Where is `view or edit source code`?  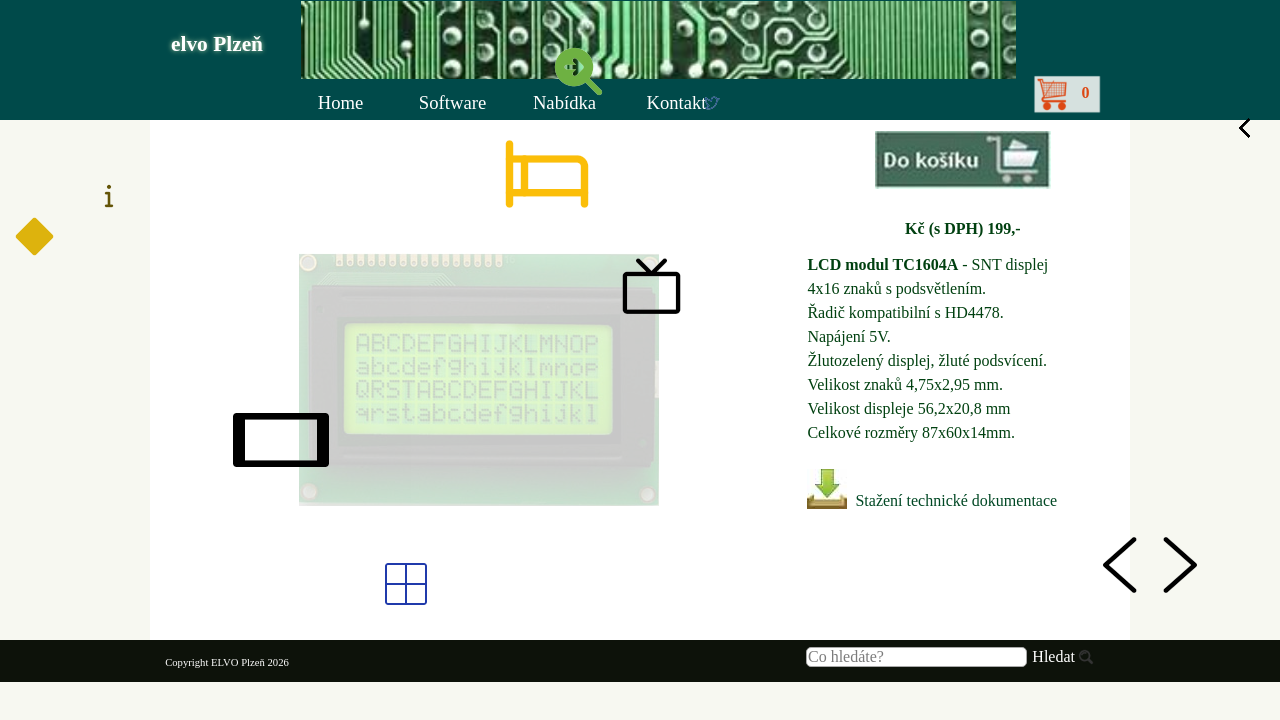
view or edit source code is located at coordinates (1150, 565).